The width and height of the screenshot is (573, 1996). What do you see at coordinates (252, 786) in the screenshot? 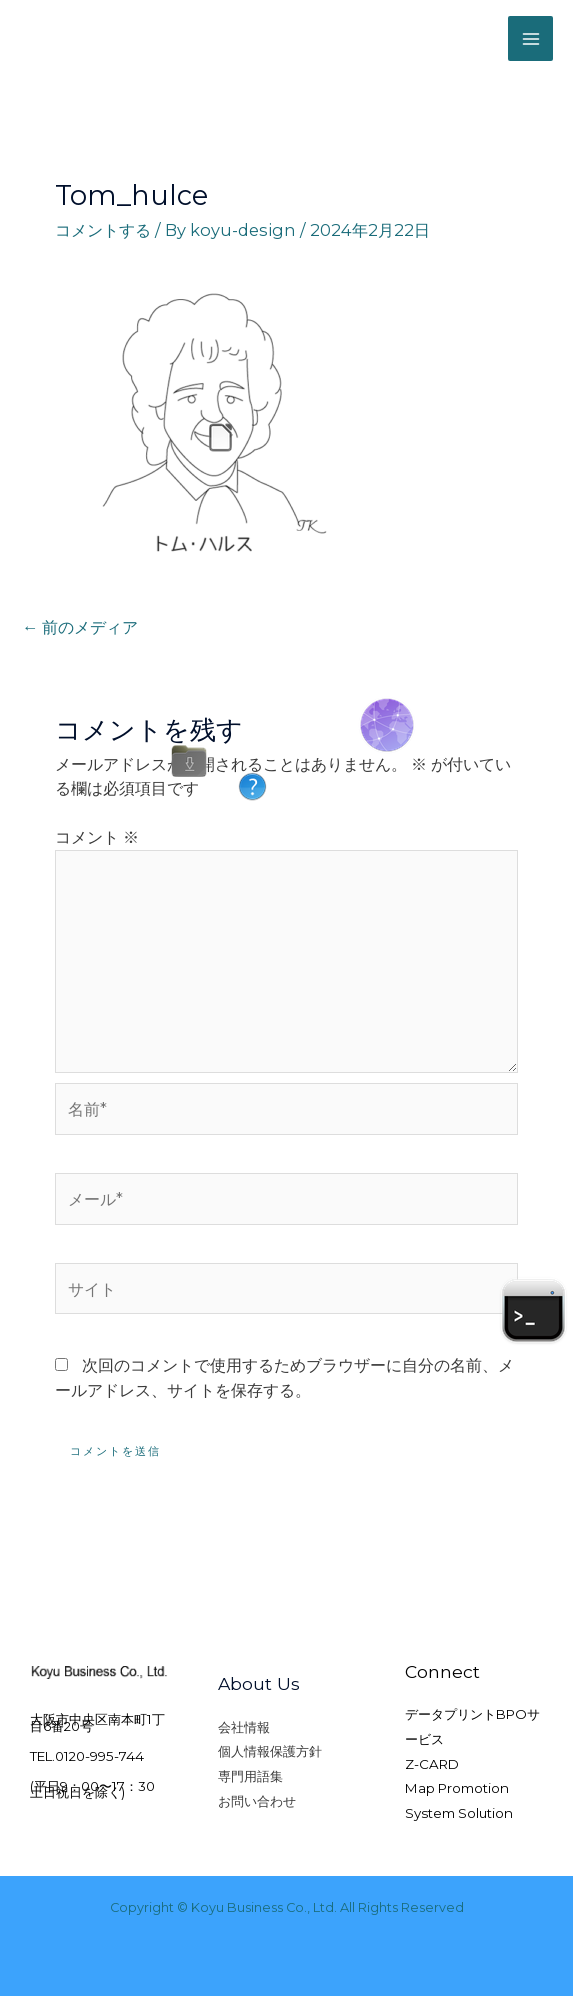
I see `open the help center` at bounding box center [252, 786].